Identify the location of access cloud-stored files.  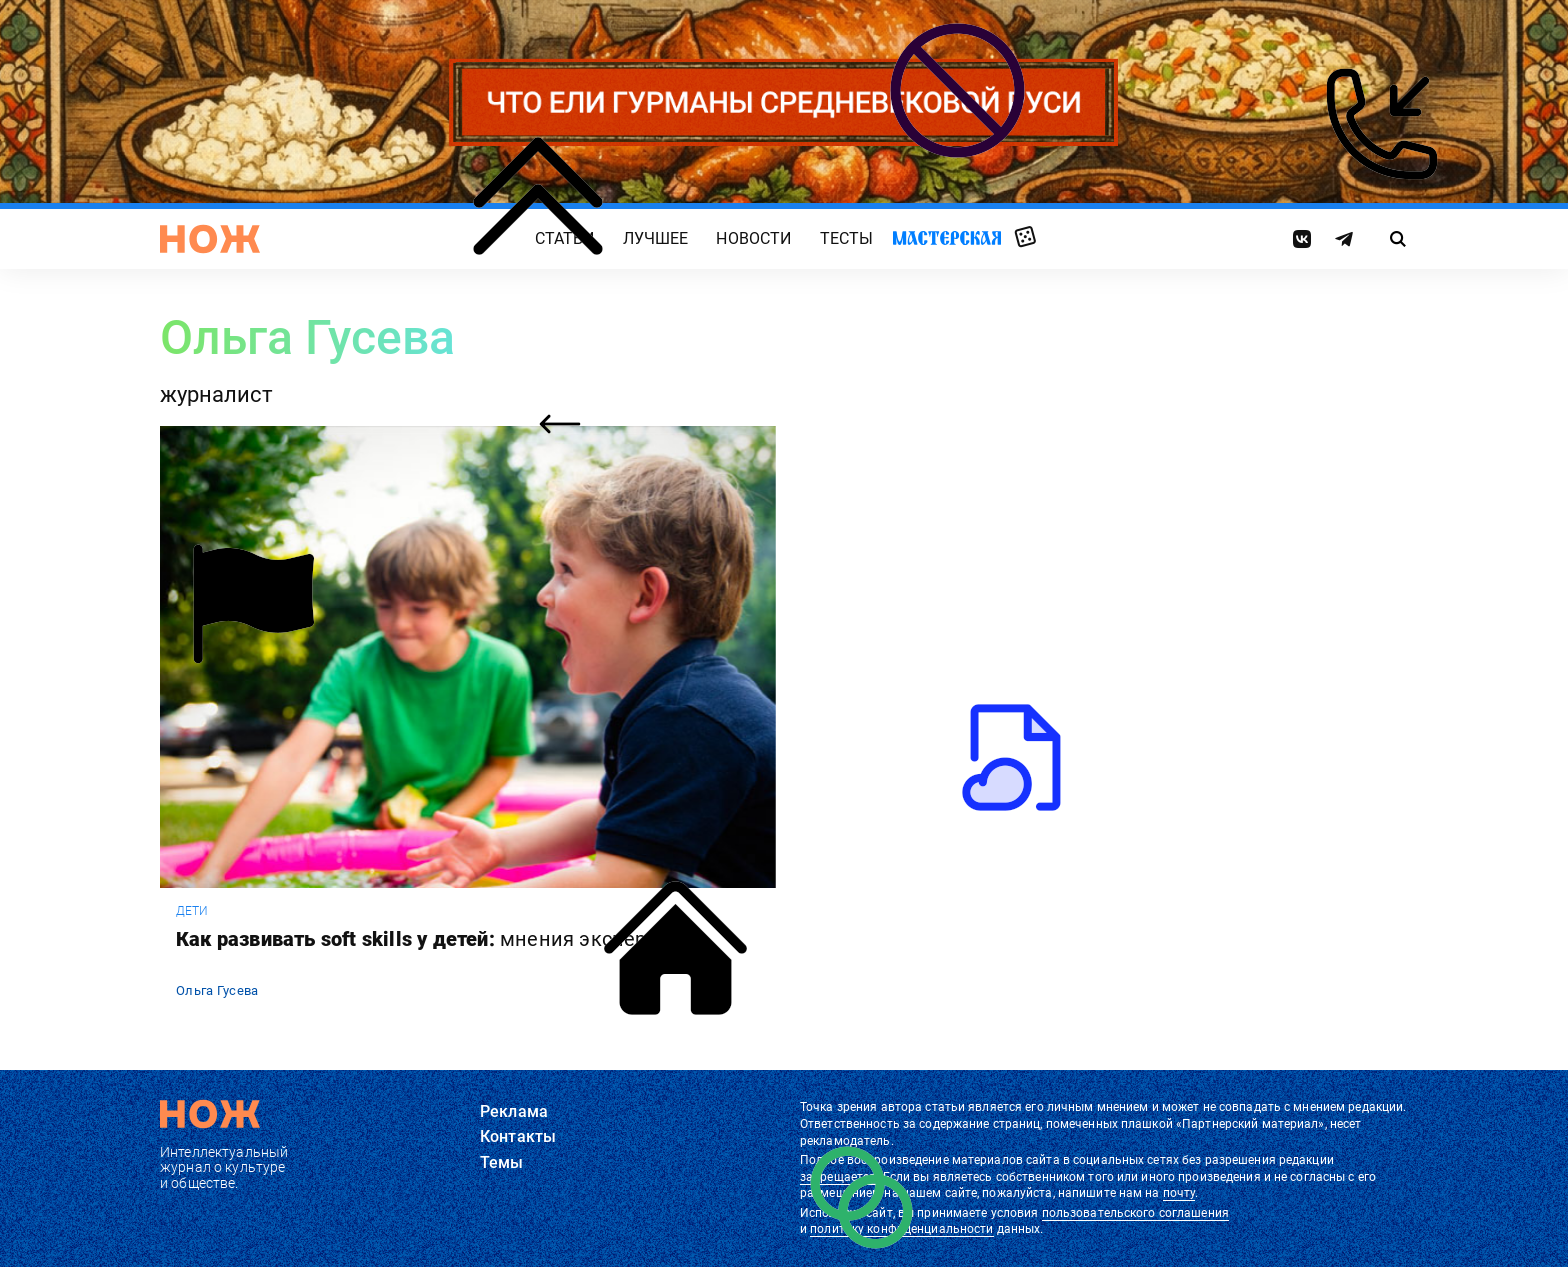
(1015, 757).